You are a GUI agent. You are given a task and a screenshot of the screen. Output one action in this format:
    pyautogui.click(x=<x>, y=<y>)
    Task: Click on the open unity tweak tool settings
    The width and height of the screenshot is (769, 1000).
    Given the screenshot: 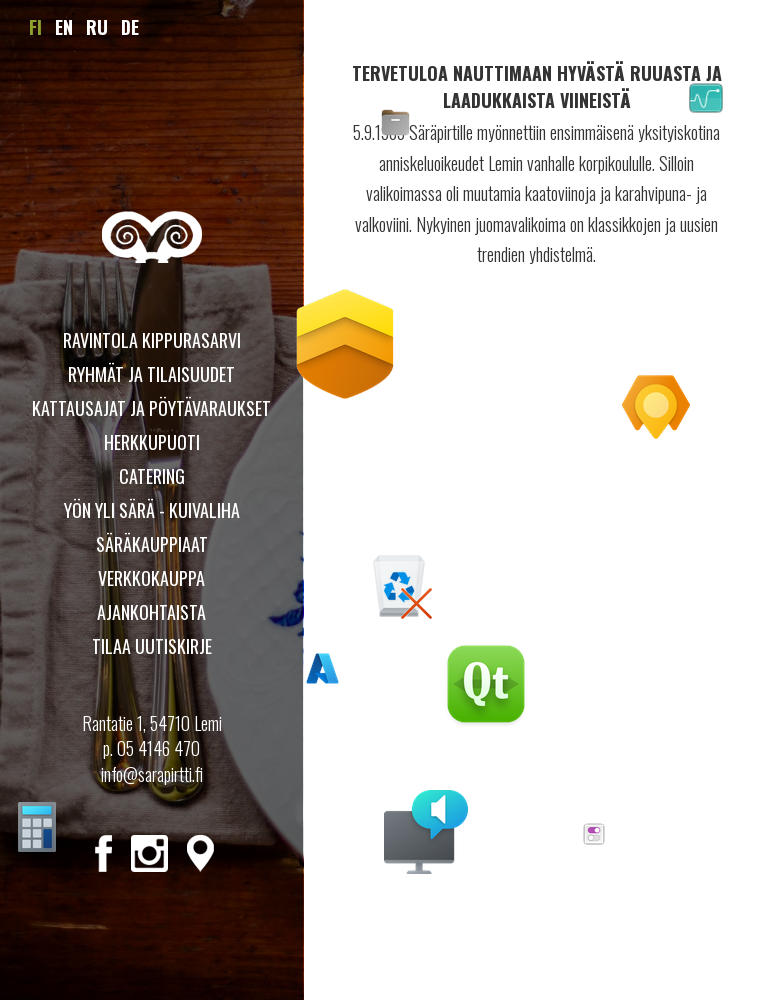 What is the action you would take?
    pyautogui.click(x=594, y=834)
    